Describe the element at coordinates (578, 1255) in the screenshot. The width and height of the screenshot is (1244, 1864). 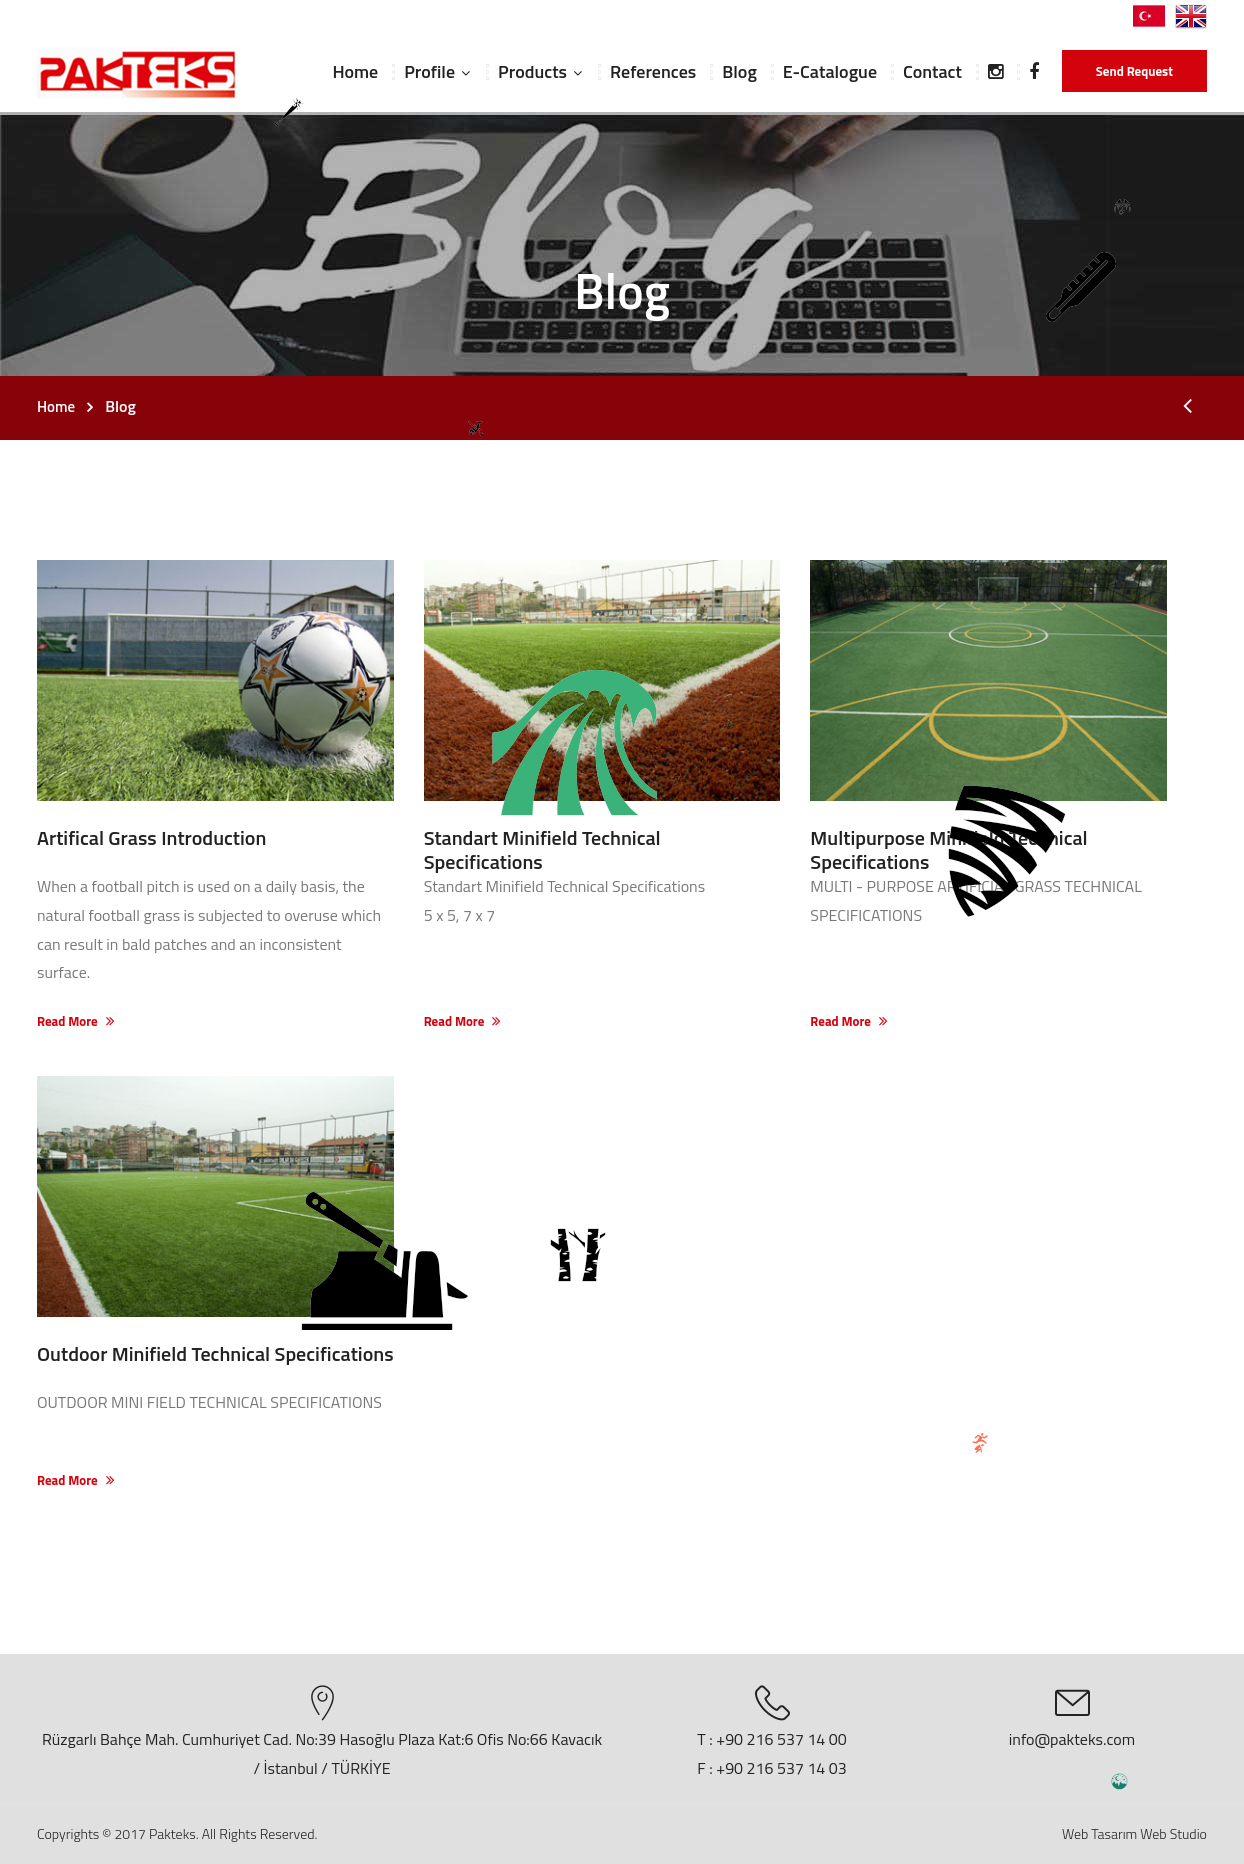
I see `access forest or nature-themed game area` at that location.